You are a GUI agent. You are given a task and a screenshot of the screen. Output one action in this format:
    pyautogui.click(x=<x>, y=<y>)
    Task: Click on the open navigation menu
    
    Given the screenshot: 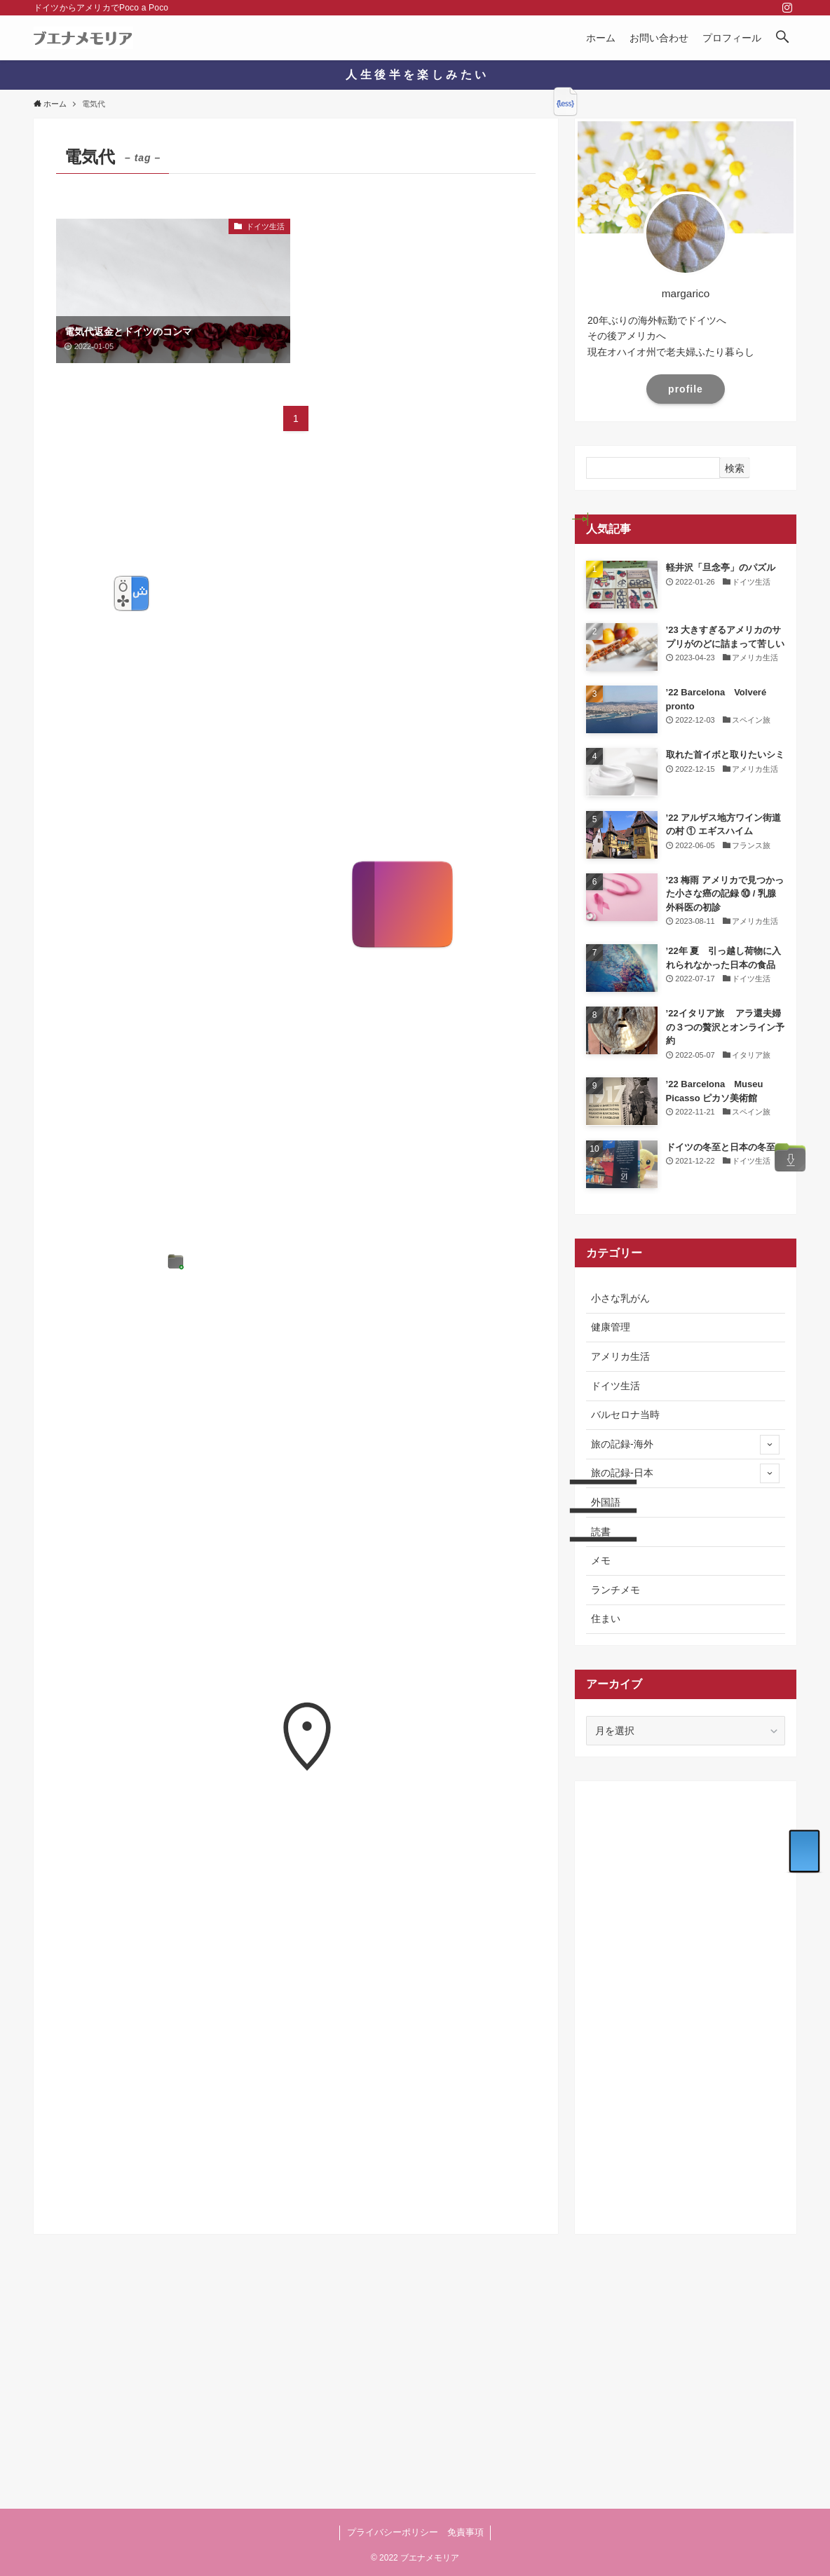 What is the action you would take?
    pyautogui.click(x=603, y=1513)
    